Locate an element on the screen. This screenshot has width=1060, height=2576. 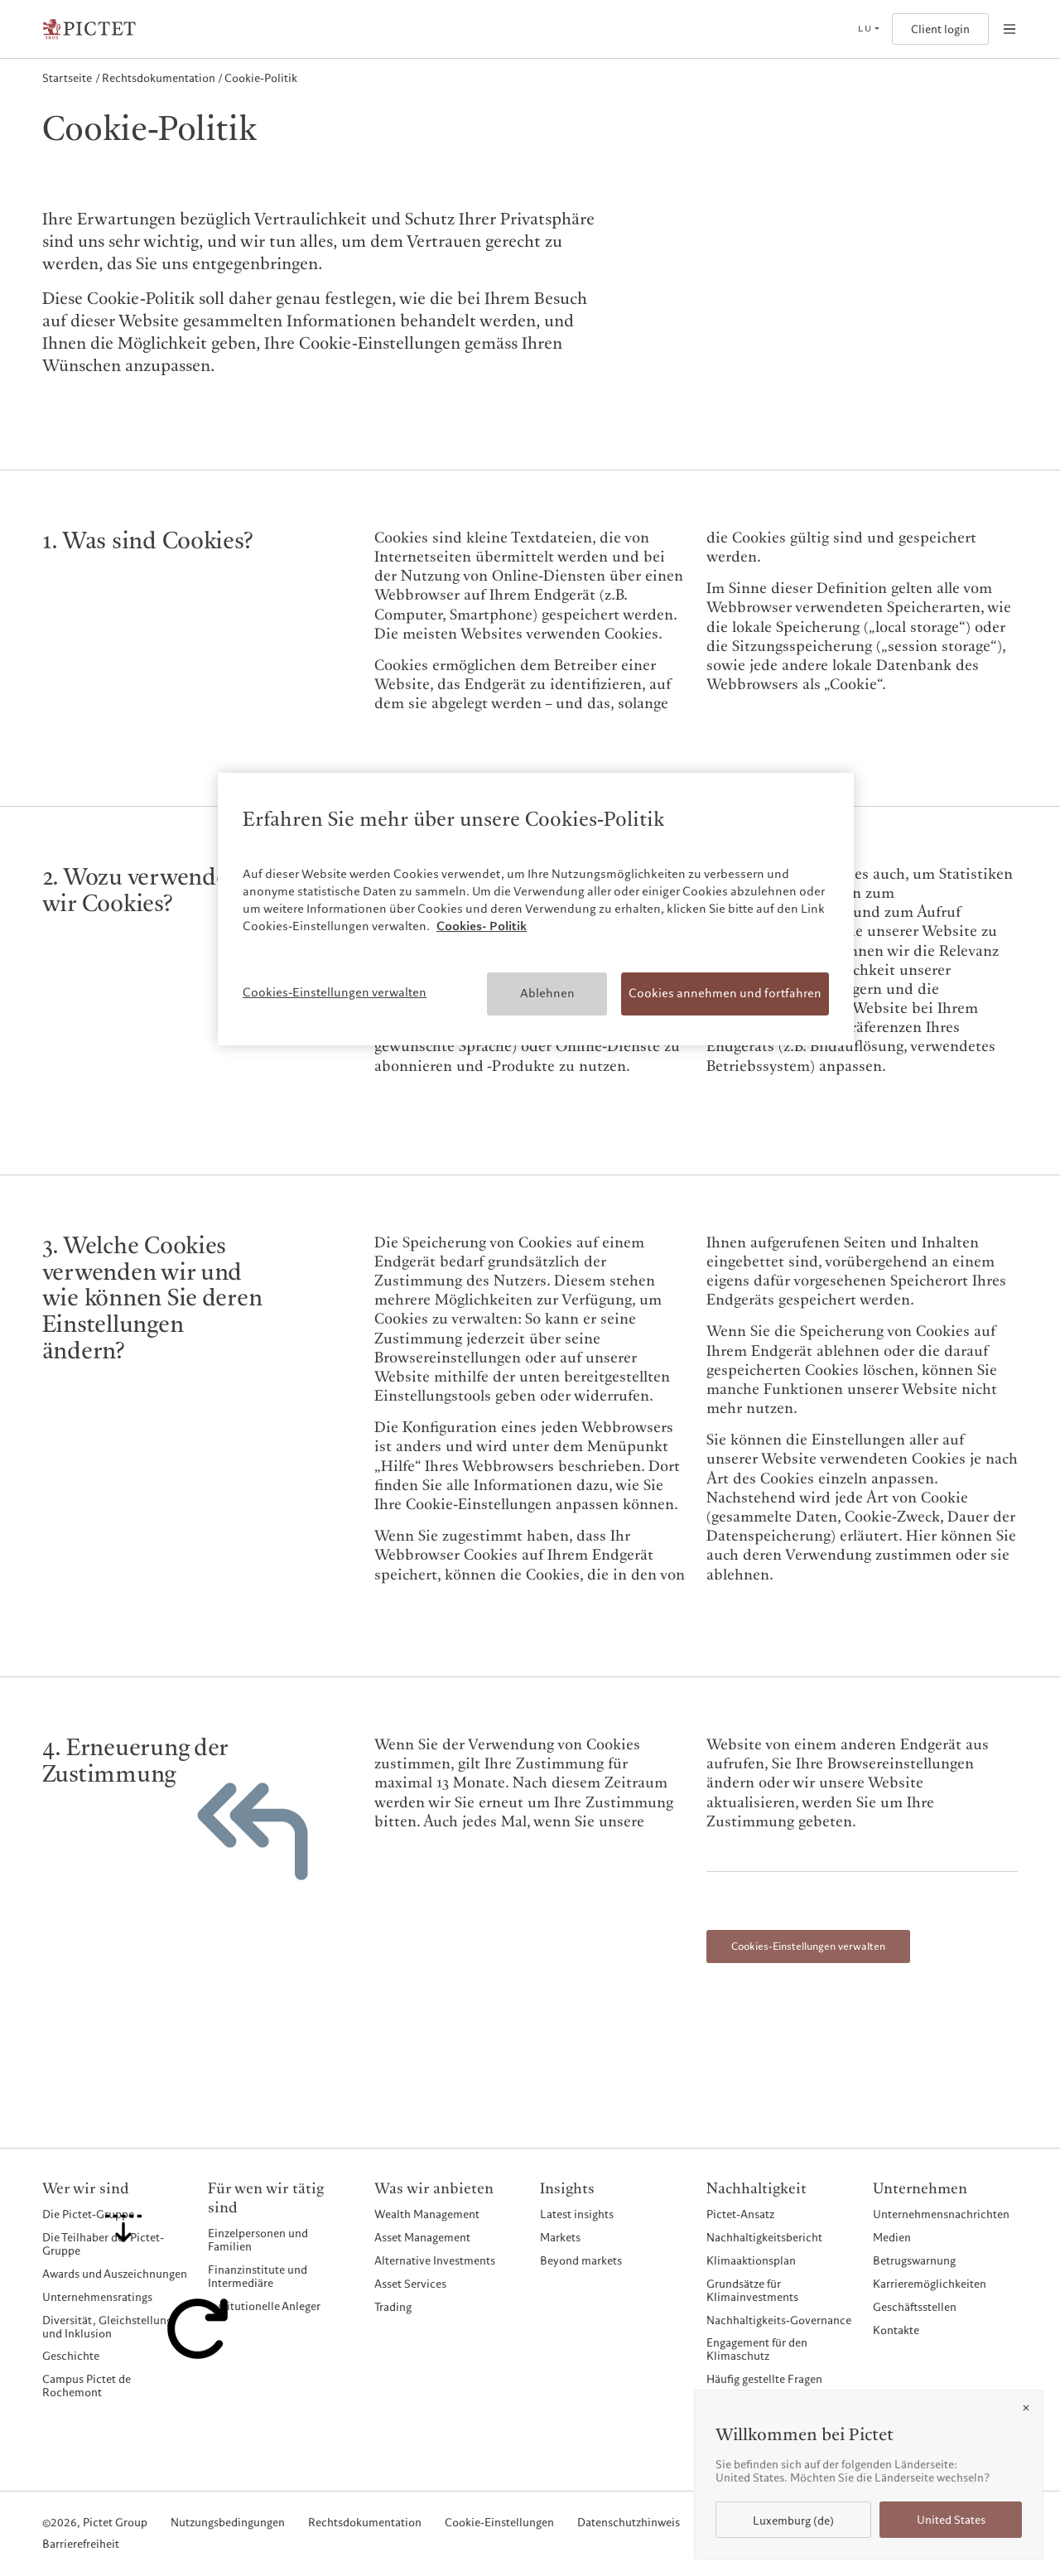
refresh or reload the current page is located at coordinates (197, 2328).